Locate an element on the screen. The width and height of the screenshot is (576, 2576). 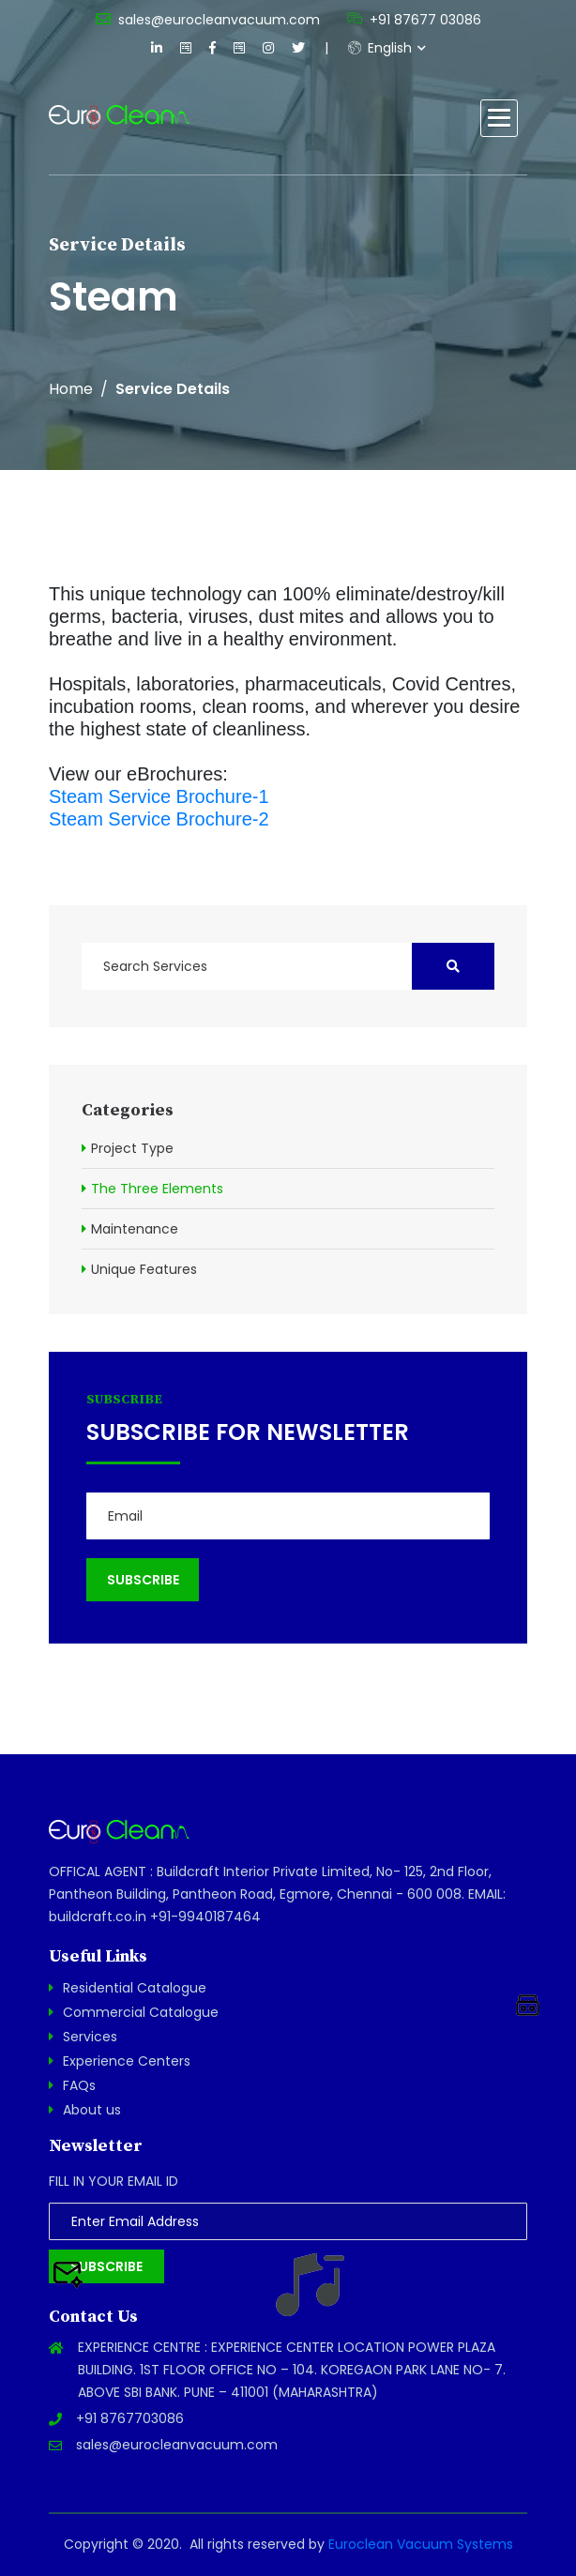
AI-powered email or smart compose feature is located at coordinates (67, 2272).